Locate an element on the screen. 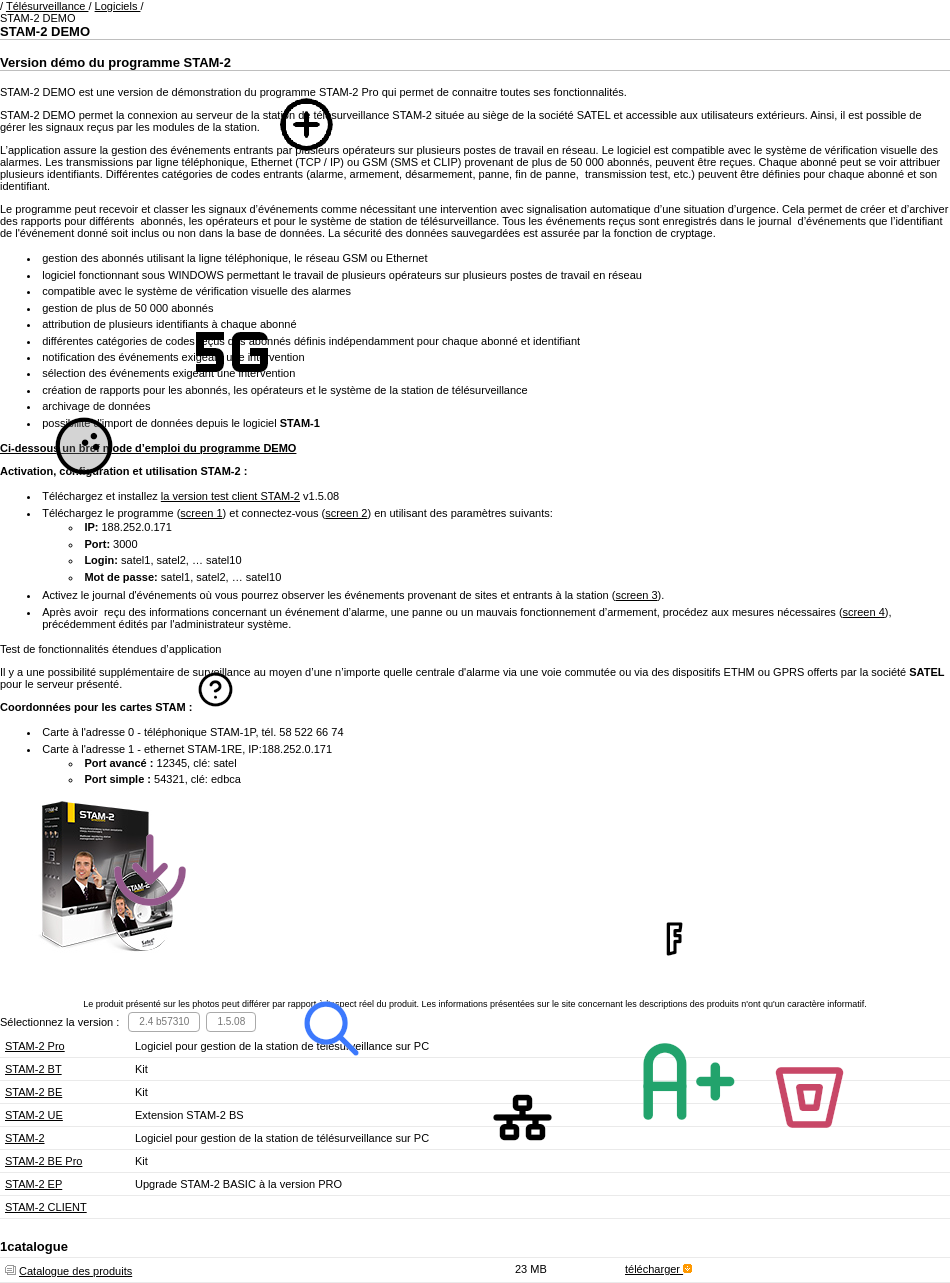  access help or support information is located at coordinates (215, 689).